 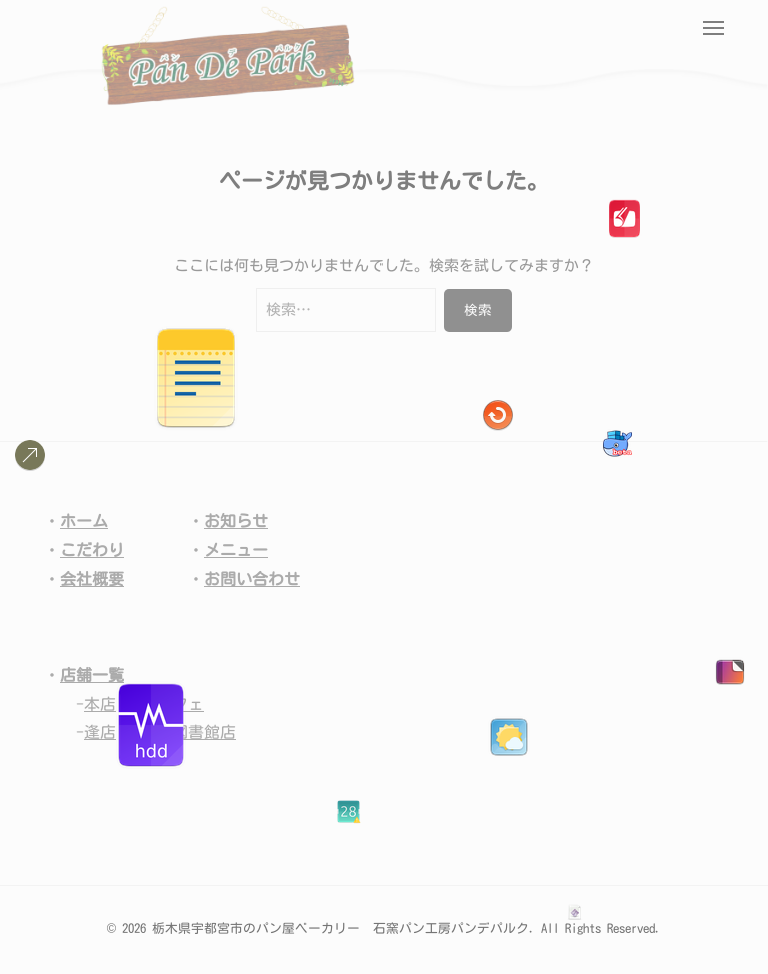 What do you see at coordinates (30, 455) in the screenshot?
I see `indicates a symbolic link or shortcut to another file` at bounding box center [30, 455].